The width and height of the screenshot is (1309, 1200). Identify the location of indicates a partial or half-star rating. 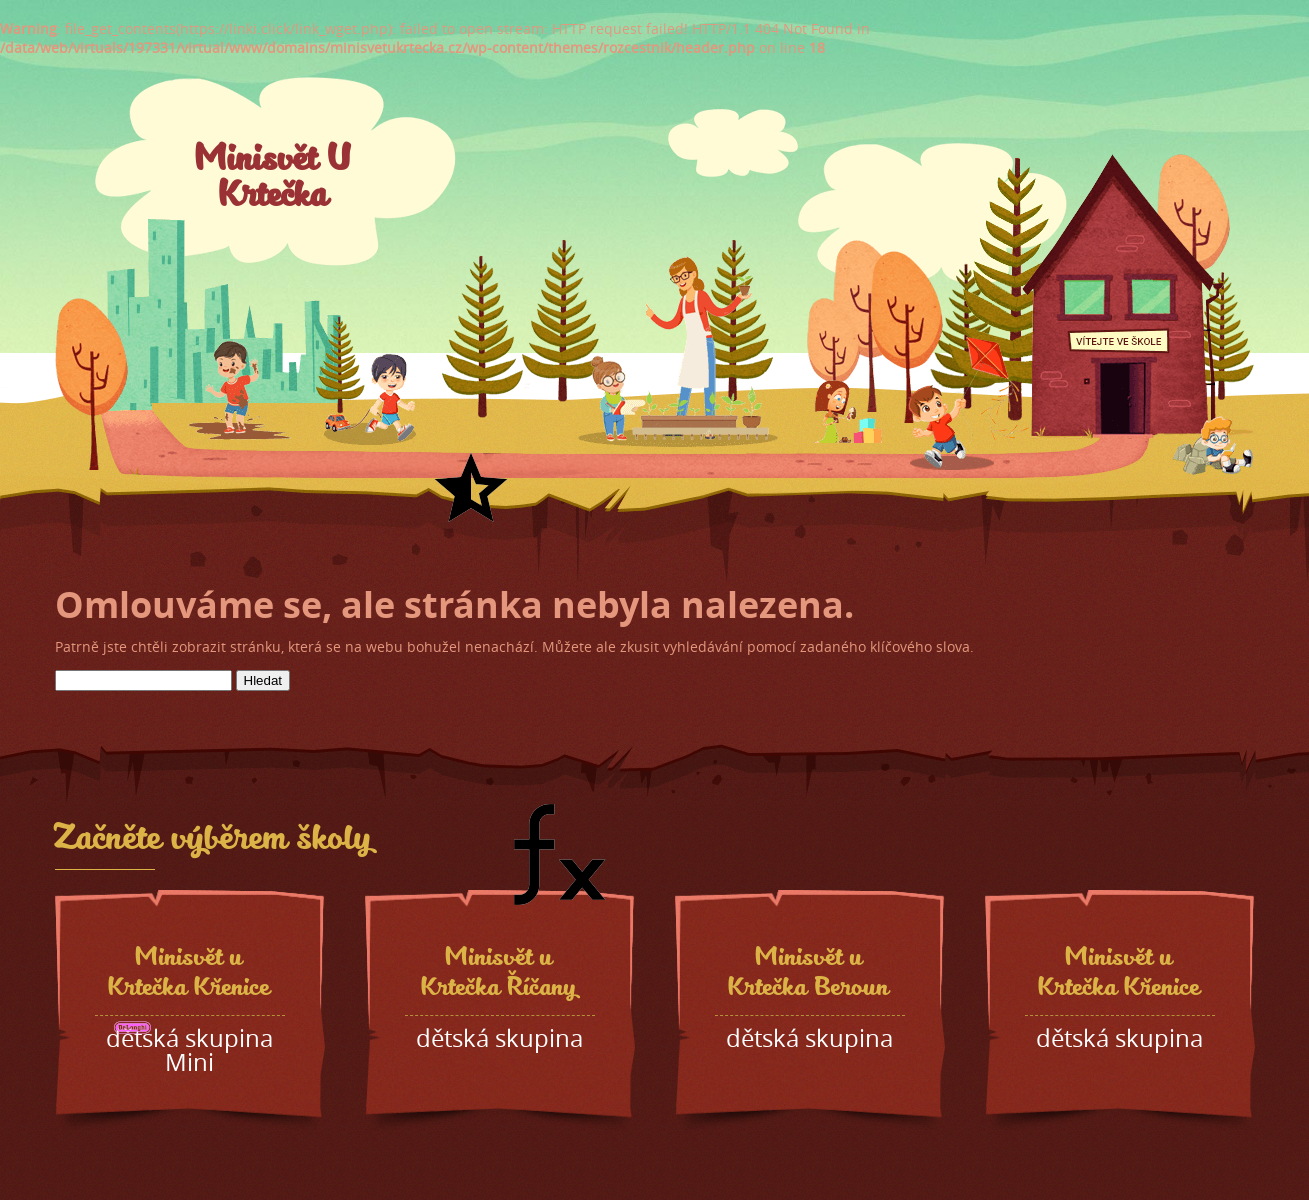
(471, 489).